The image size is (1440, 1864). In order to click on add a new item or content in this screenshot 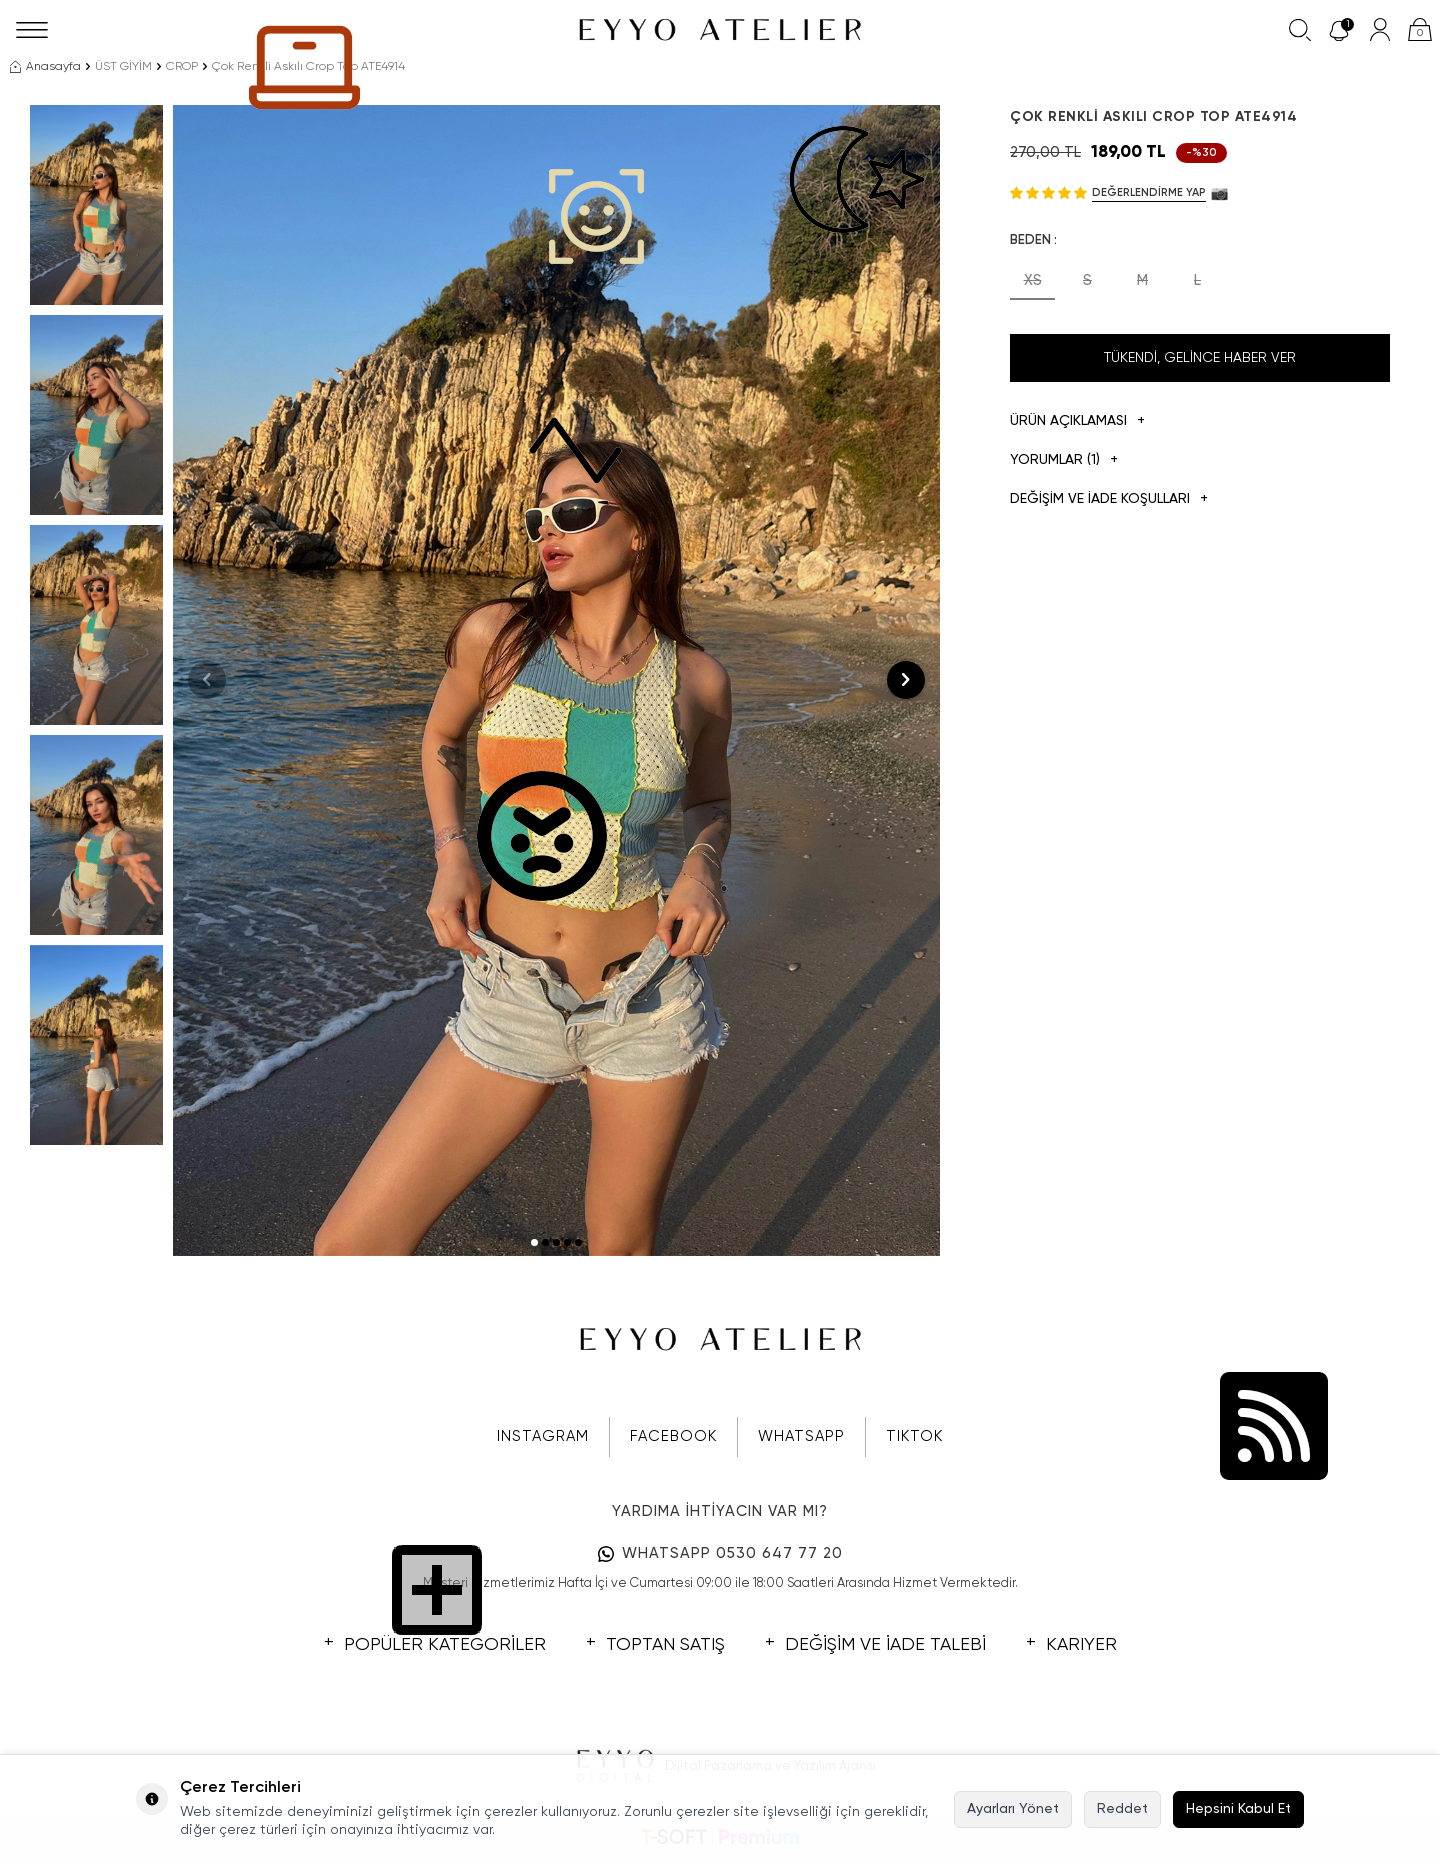, I will do `click(437, 1590)`.